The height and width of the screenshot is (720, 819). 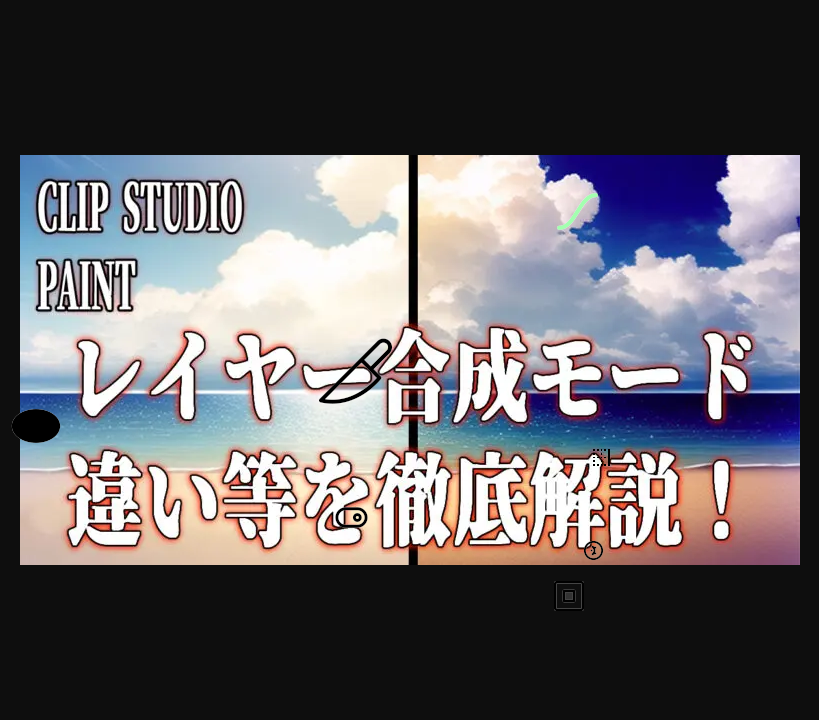 What do you see at coordinates (351, 517) in the screenshot?
I see `toggle switch in the on position` at bounding box center [351, 517].